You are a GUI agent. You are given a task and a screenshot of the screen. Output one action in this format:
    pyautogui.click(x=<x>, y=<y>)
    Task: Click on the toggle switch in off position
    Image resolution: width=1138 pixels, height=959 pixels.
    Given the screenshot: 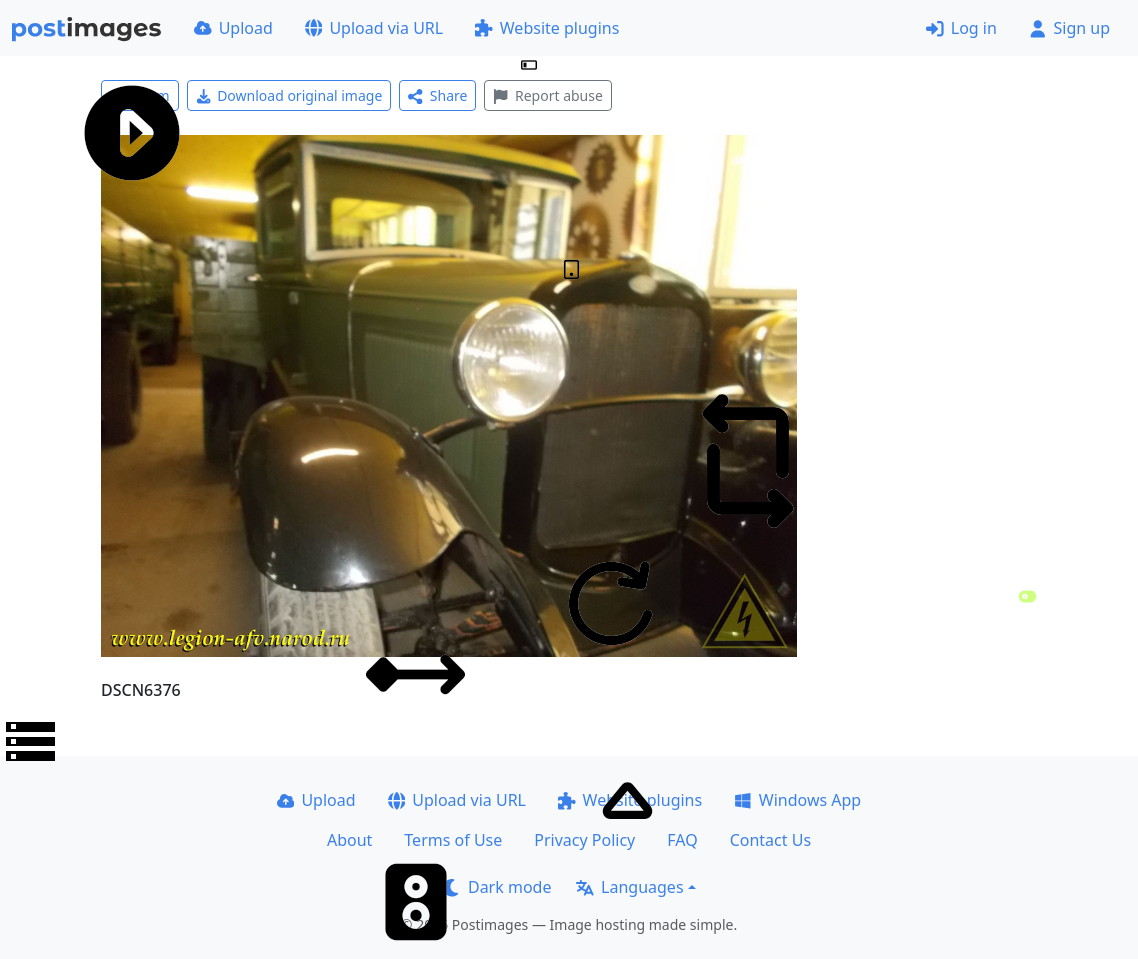 What is the action you would take?
    pyautogui.click(x=1027, y=596)
    